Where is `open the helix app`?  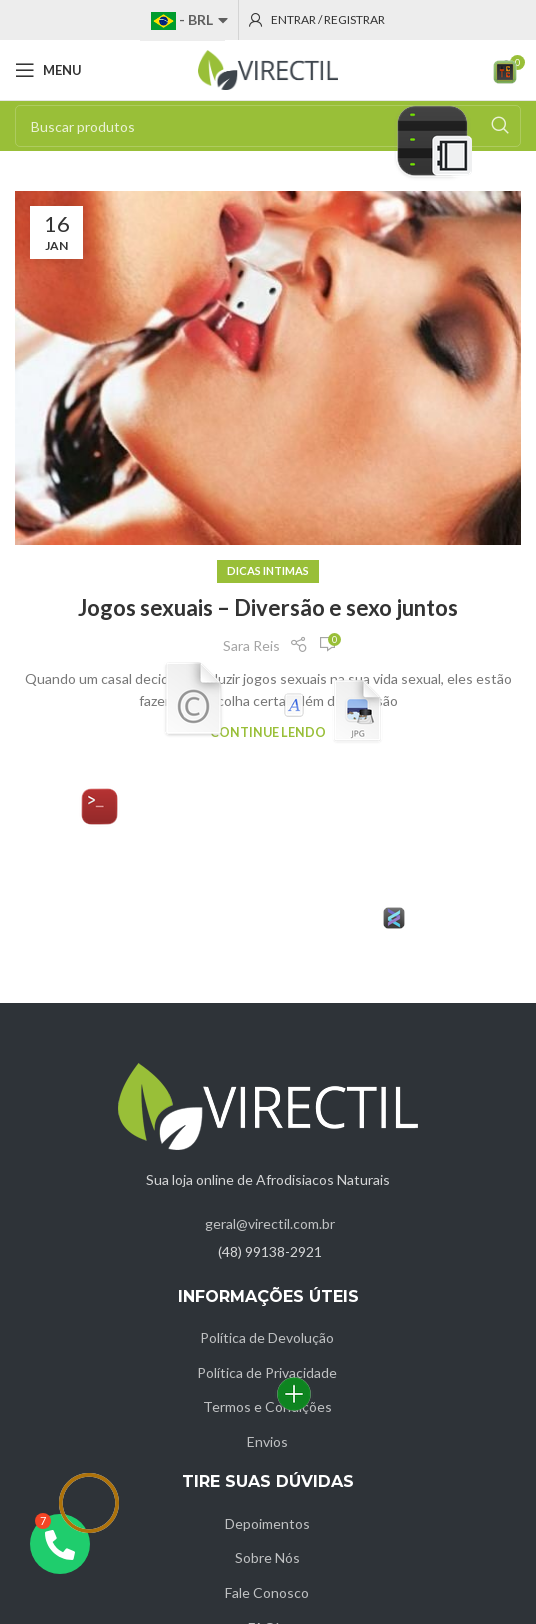
open the helix app is located at coordinates (394, 918).